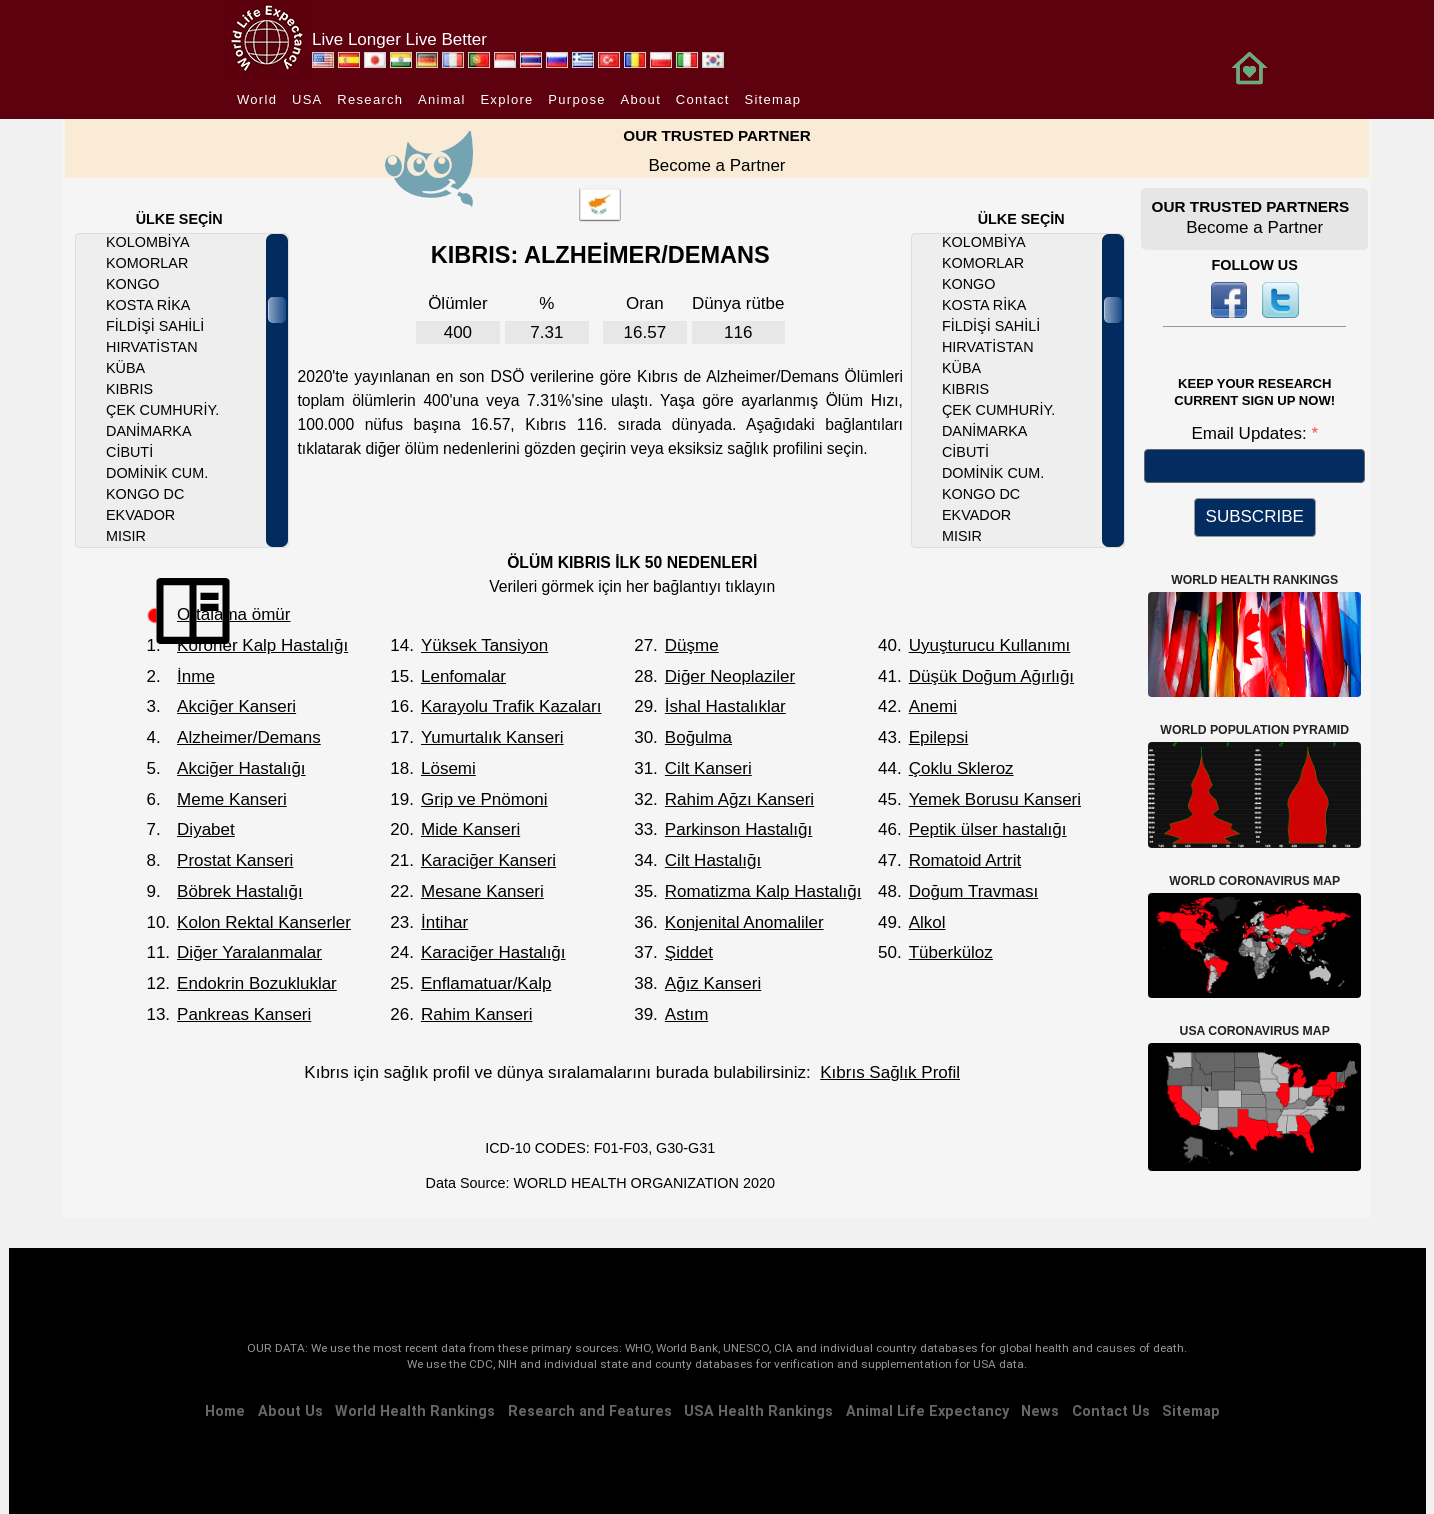  Describe the element at coordinates (429, 169) in the screenshot. I see `open GIMP image editor` at that location.